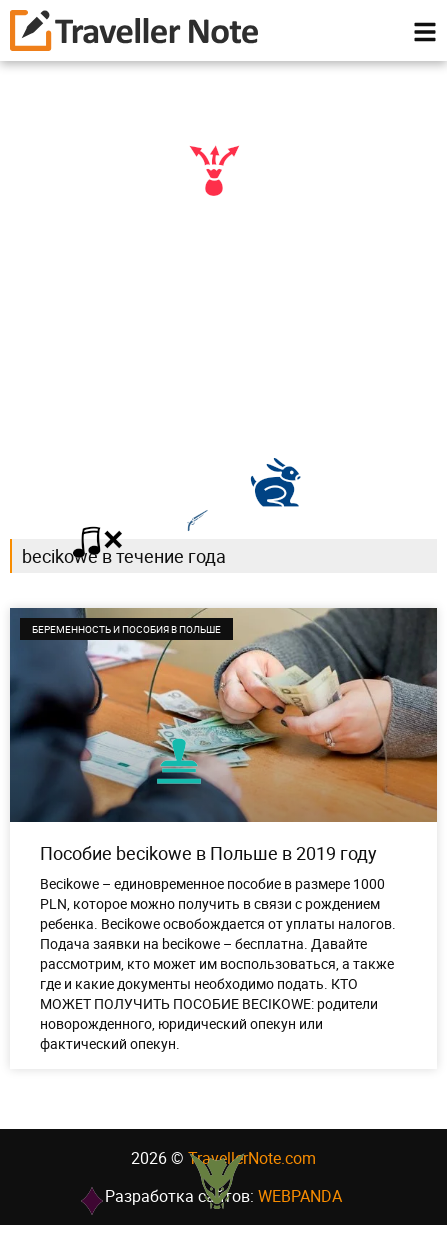 This screenshot has width=447, height=1239. Describe the element at coordinates (98, 539) in the screenshot. I see `mute music or audio` at that location.